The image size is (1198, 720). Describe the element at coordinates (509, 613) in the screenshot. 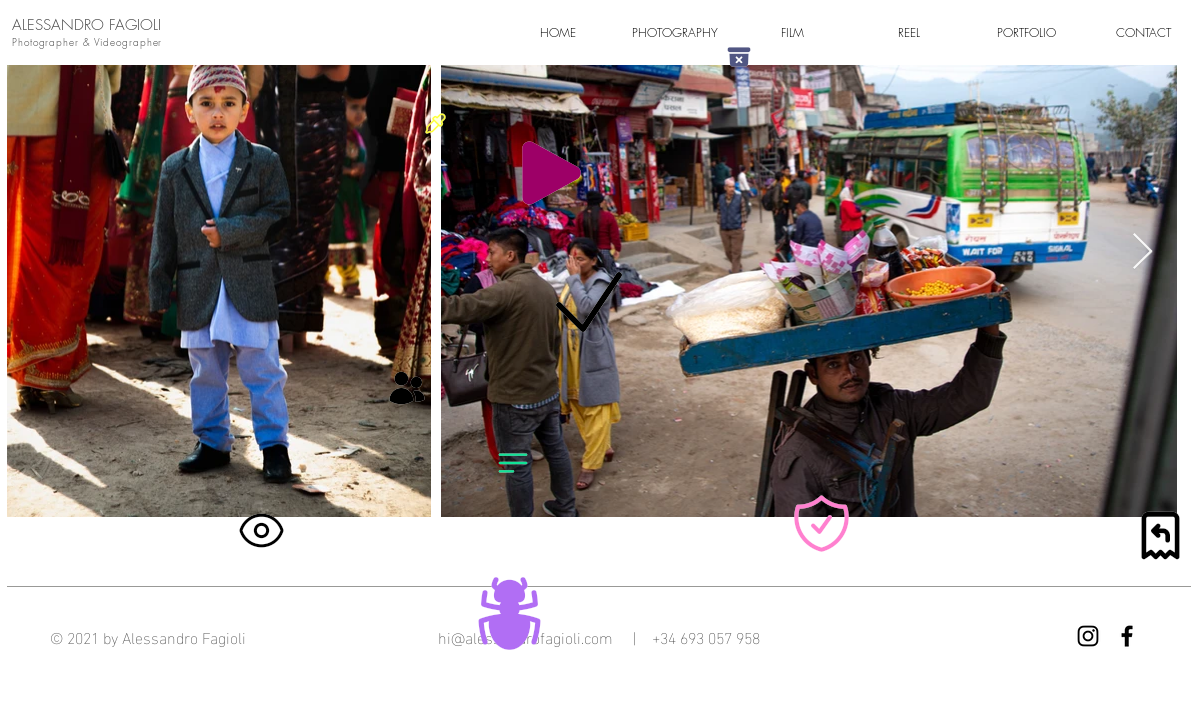

I see `report a bug or issue` at that location.